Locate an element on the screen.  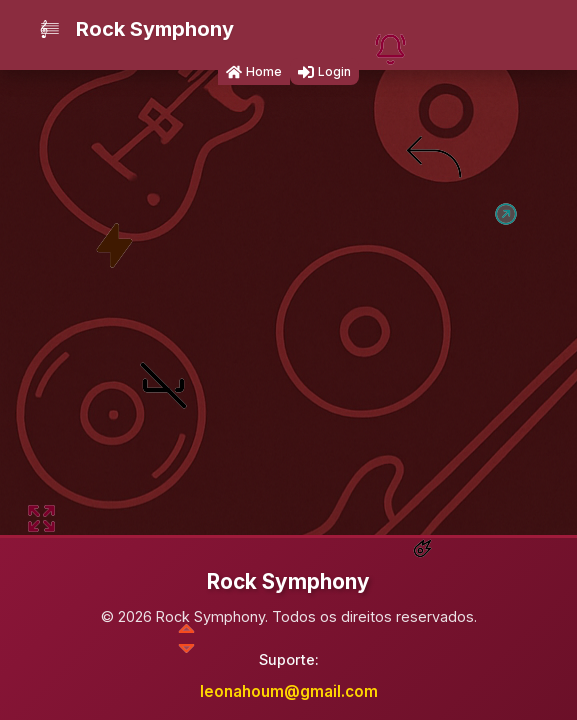
open link in new tab or external window is located at coordinates (506, 214).